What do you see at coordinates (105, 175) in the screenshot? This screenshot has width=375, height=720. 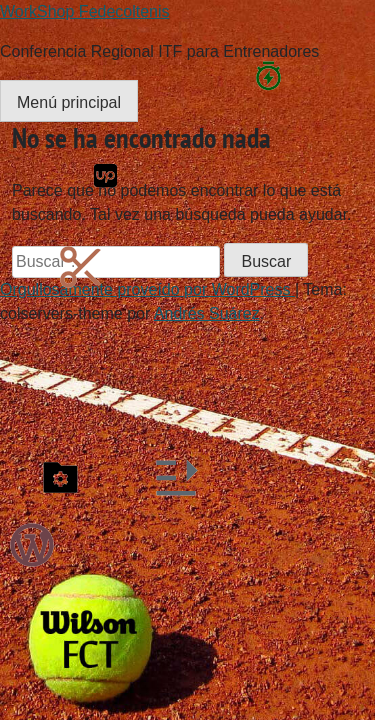 I see `link to upwork freelancer profile` at bounding box center [105, 175].